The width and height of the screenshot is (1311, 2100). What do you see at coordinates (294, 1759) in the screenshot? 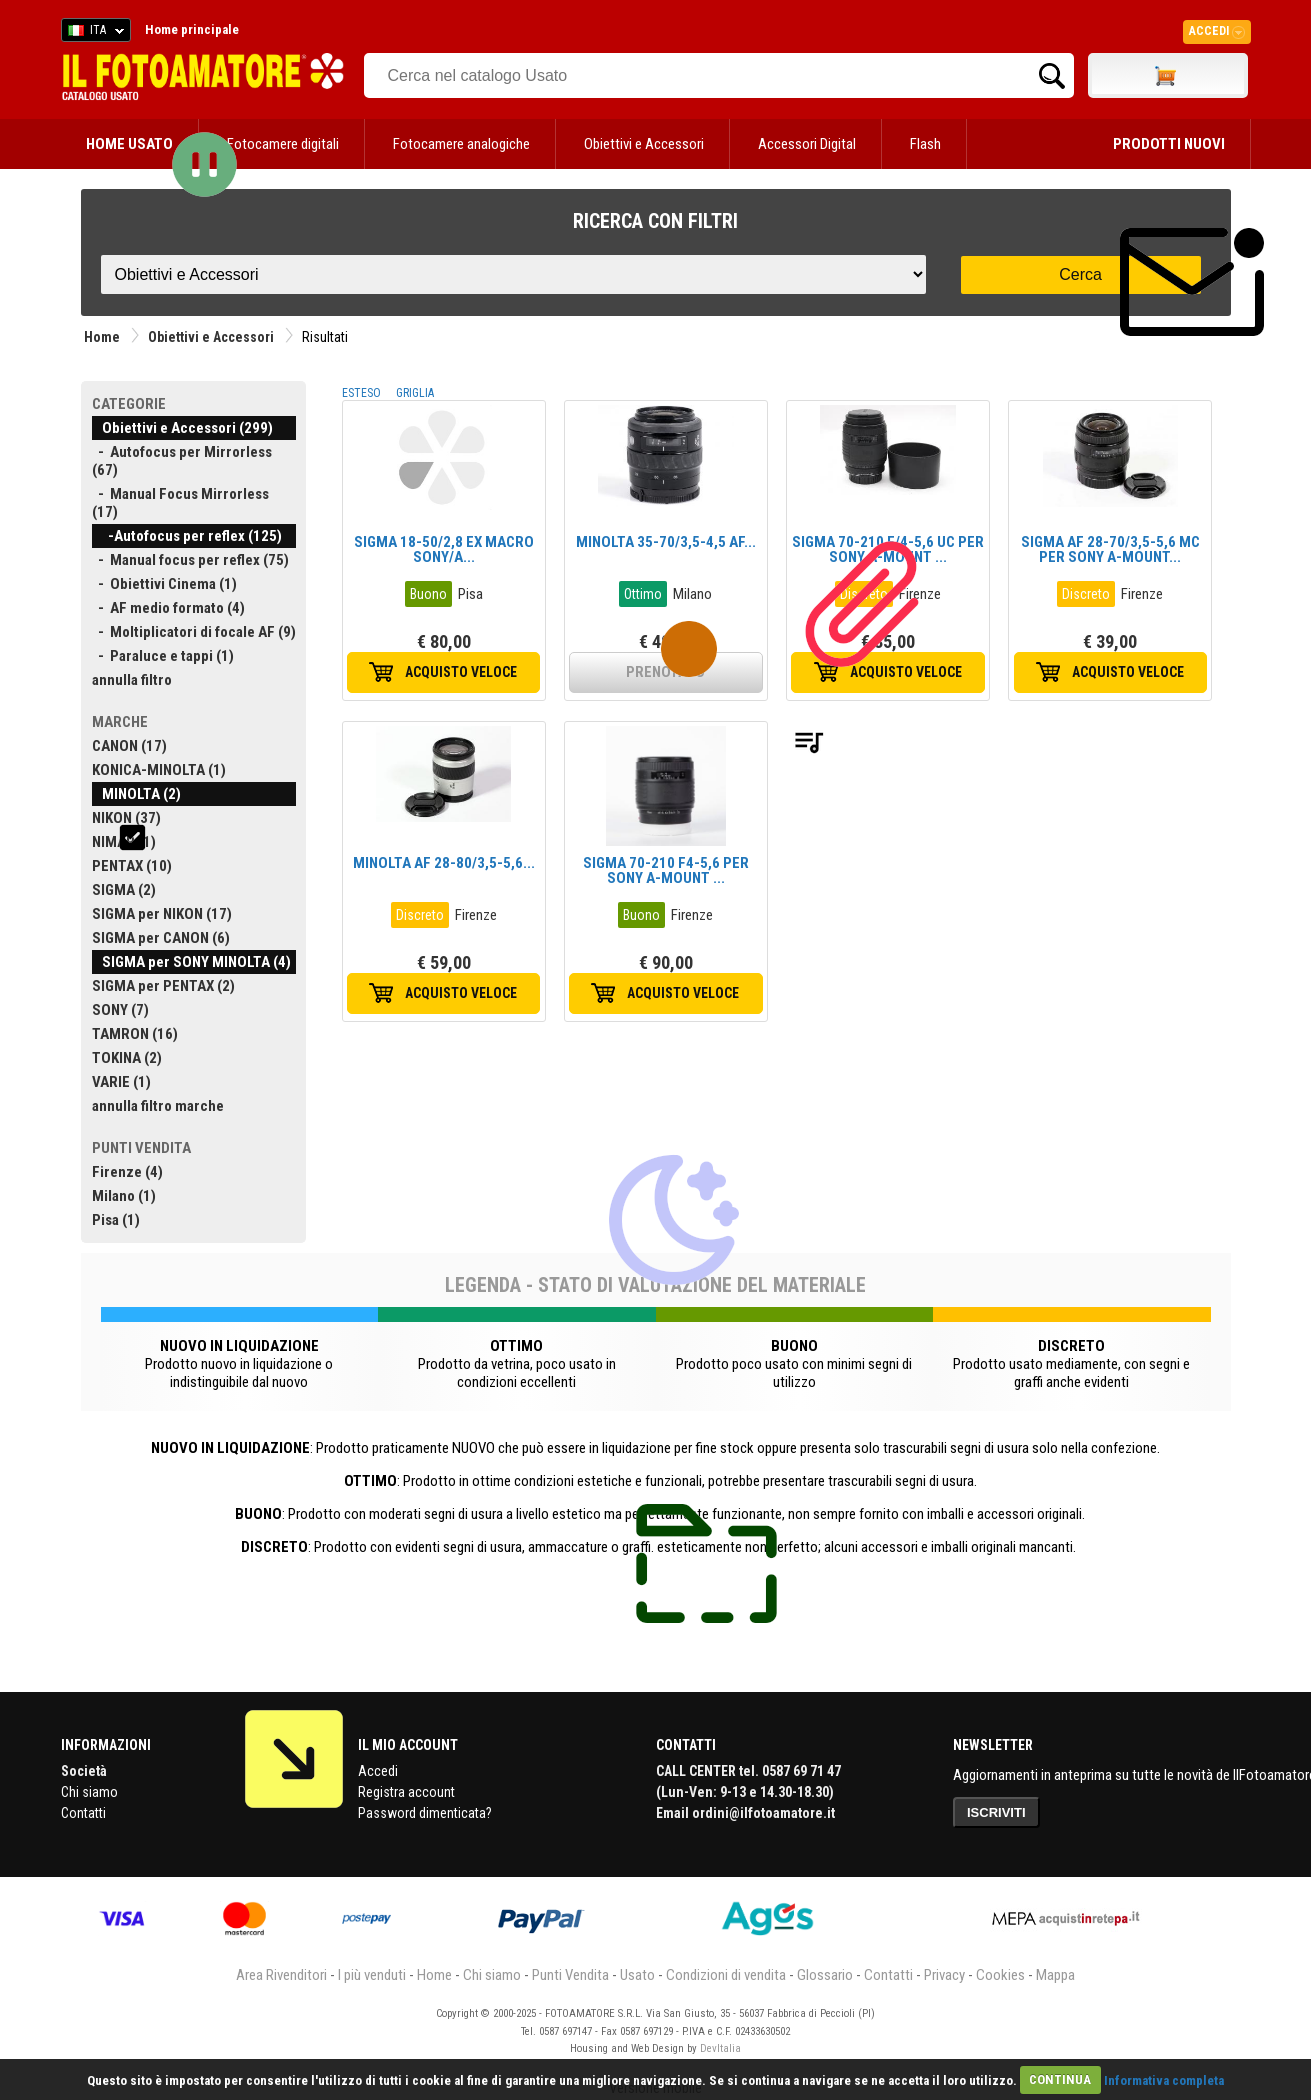
I see `navigate to the bottom-right section` at bounding box center [294, 1759].